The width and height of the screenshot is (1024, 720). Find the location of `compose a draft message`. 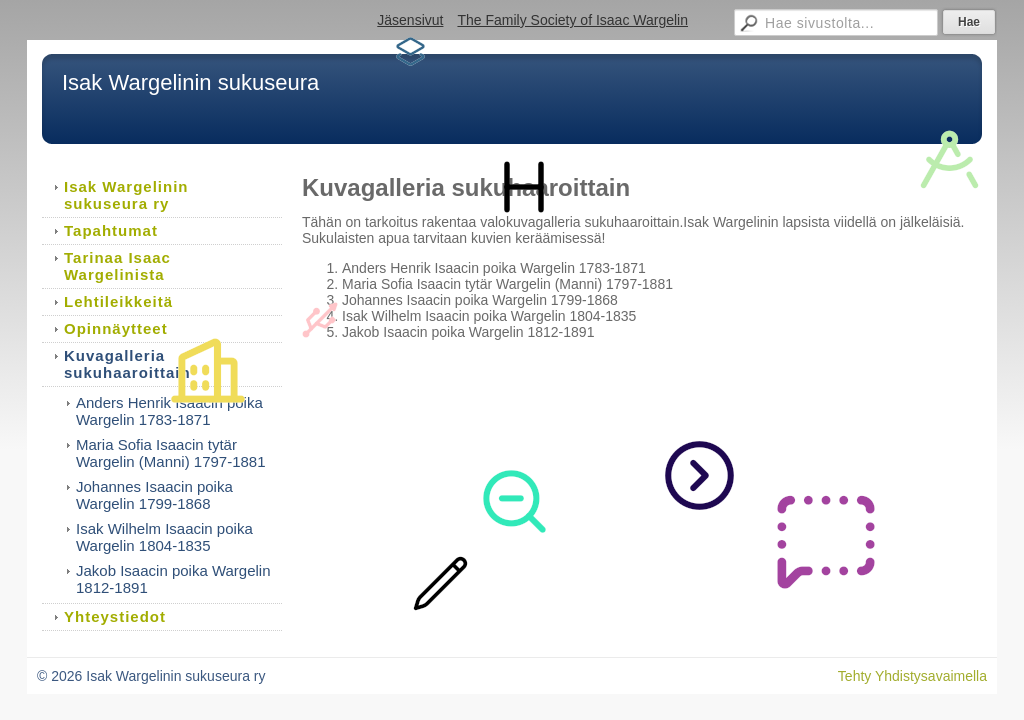

compose a draft message is located at coordinates (826, 540).